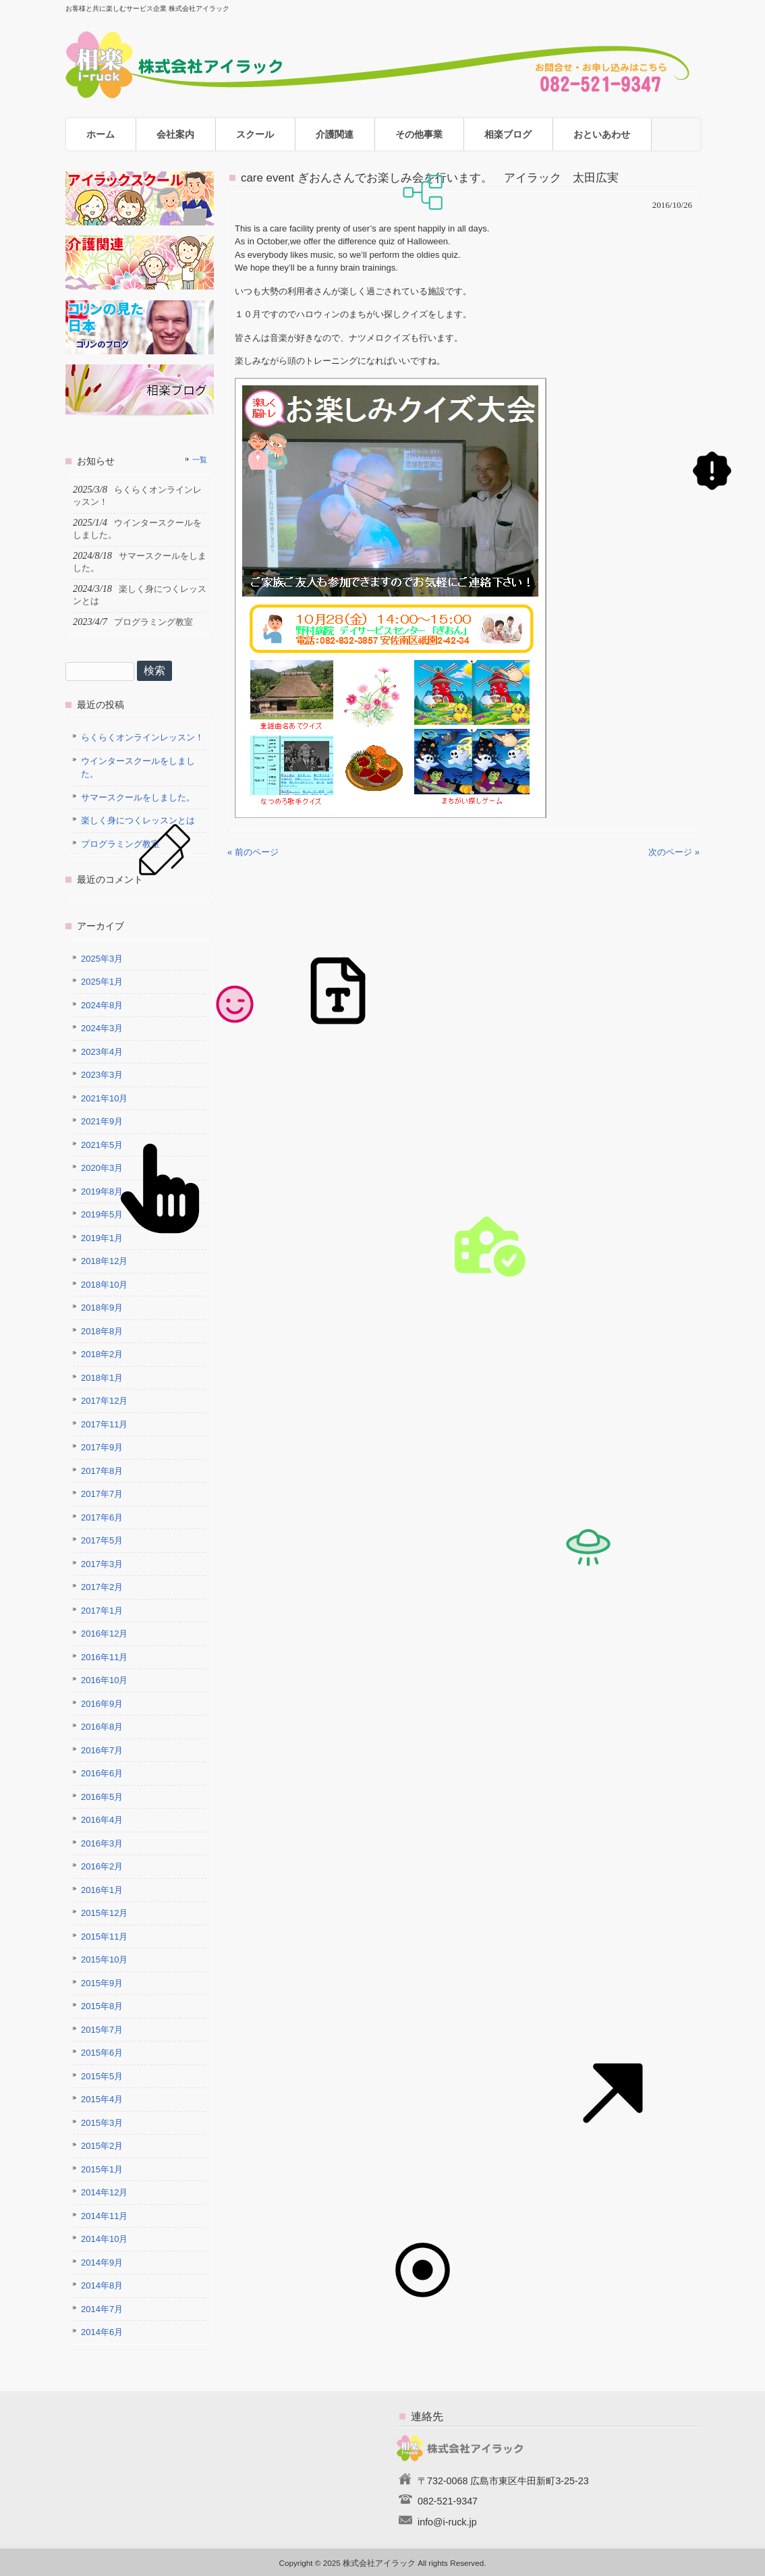 This screenshot has height=2576, width=765. Describe the element at coordinates (613, 2093) in the screenshot. I see `open link in a new tab or window` at that location.